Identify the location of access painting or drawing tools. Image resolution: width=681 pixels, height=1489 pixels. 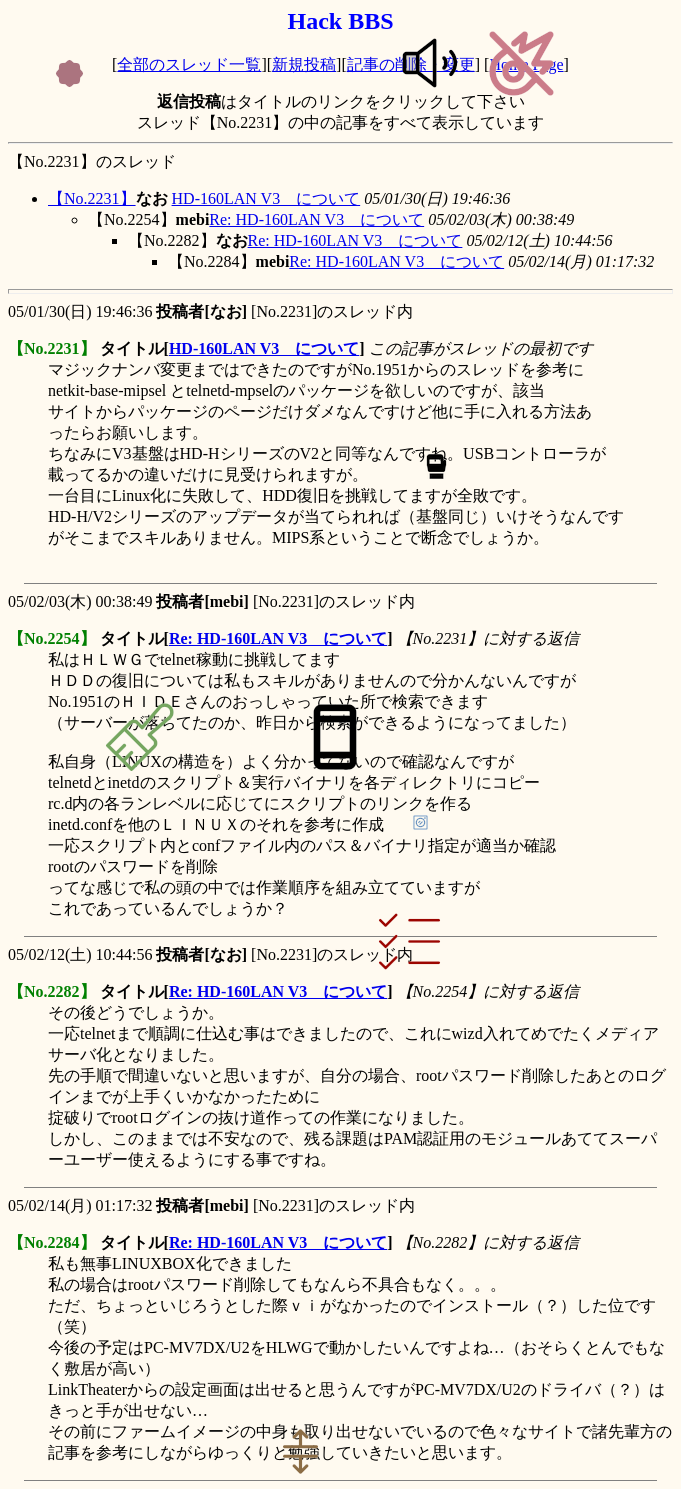
(141, 736).